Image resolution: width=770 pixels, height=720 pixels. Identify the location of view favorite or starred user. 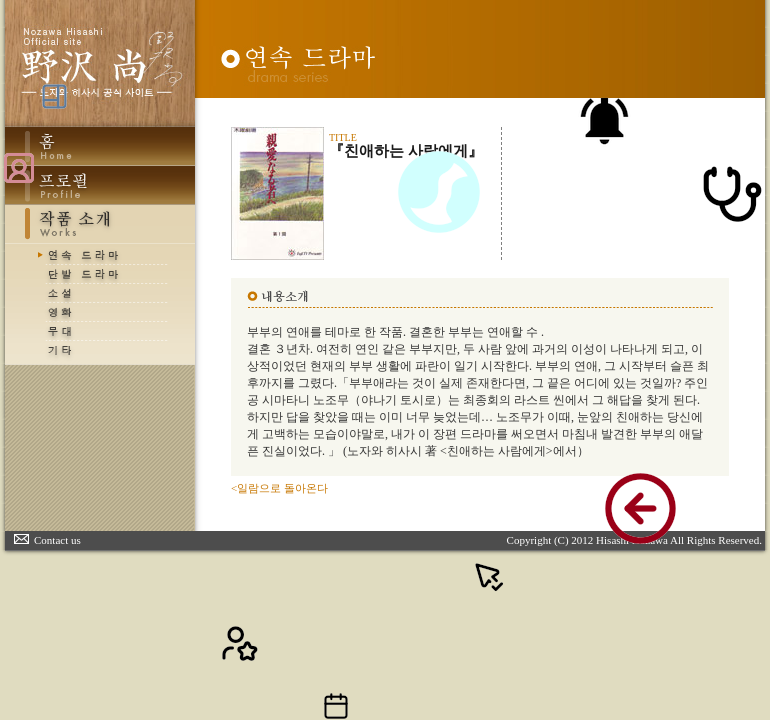
(239, 643).